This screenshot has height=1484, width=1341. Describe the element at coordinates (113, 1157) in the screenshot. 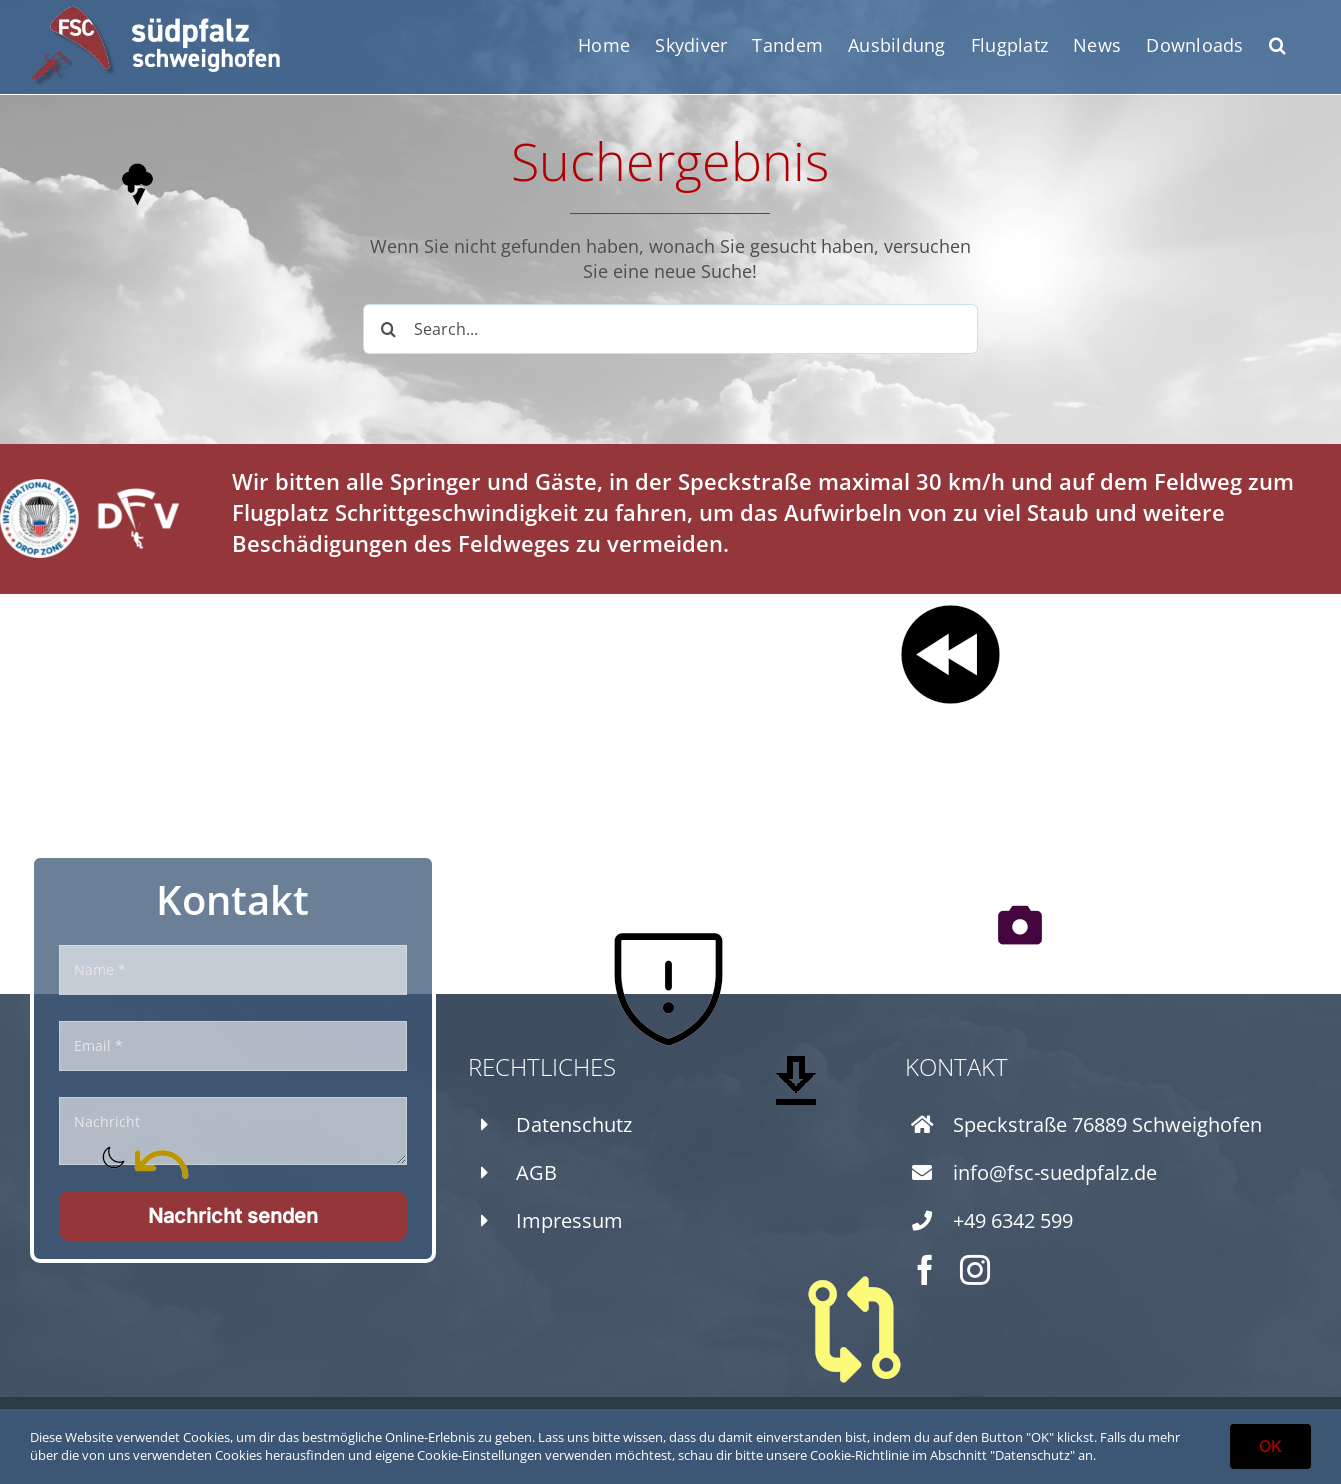

I see `enable dark mode` at that location.